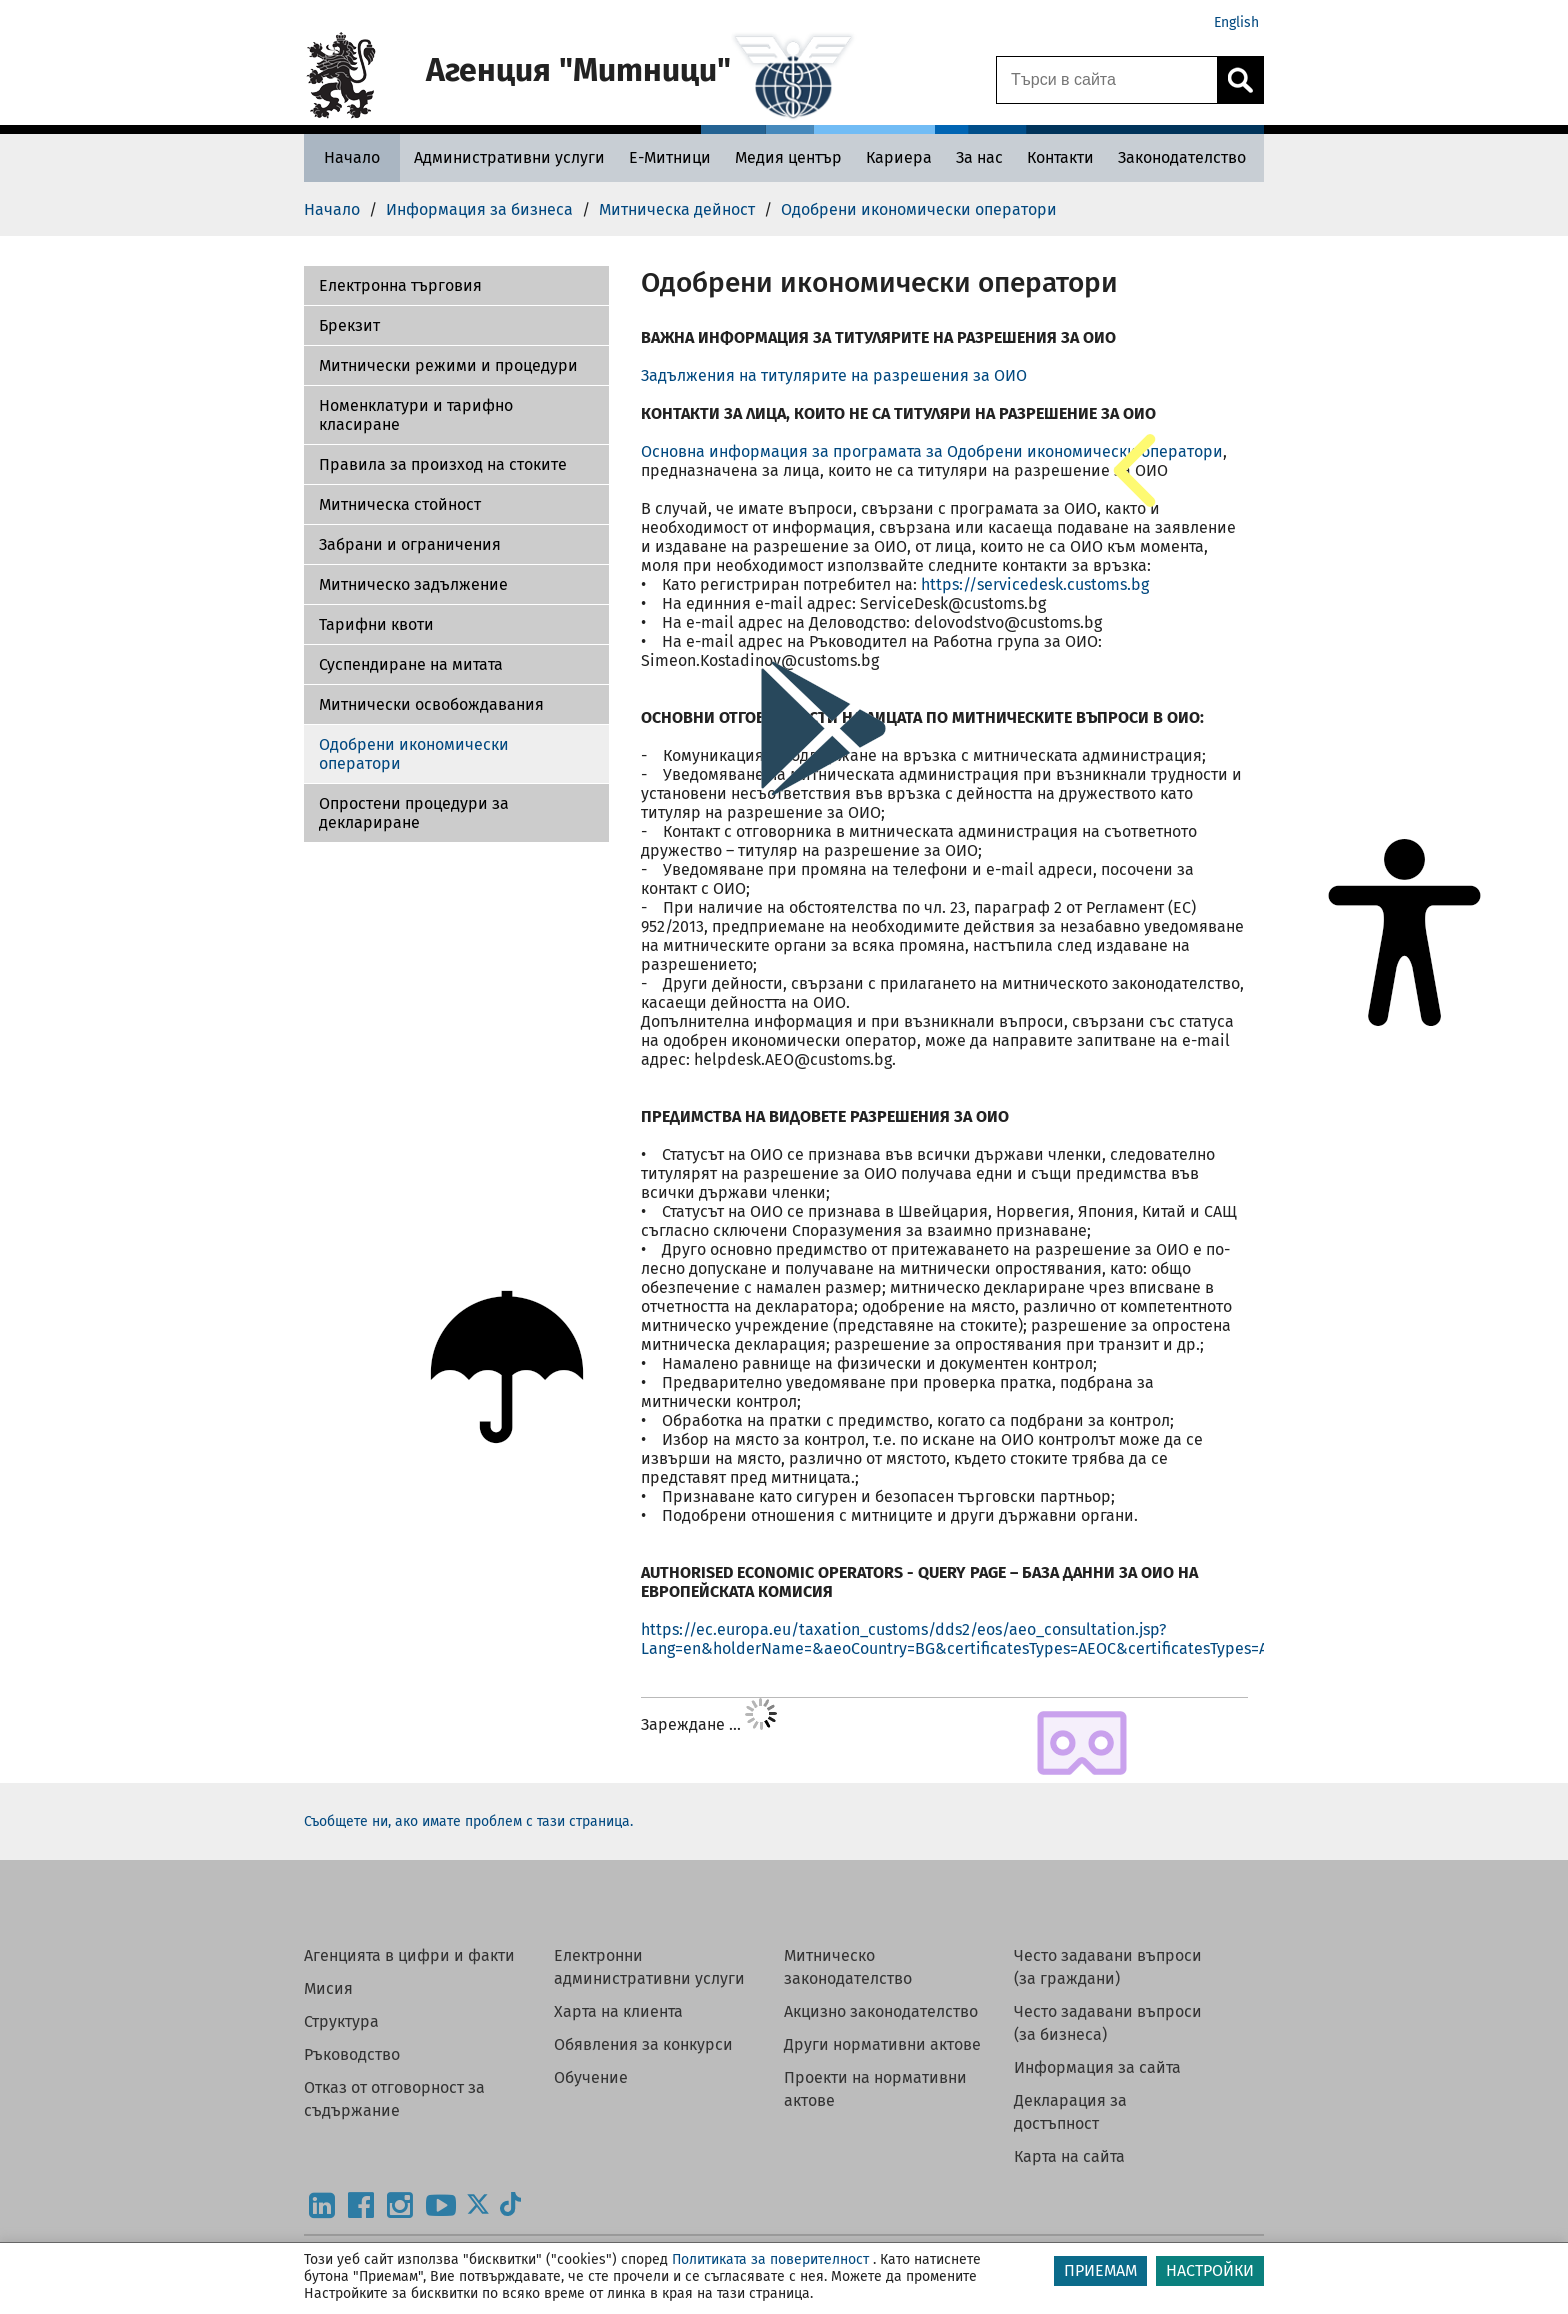 This screenshot has height=2314, width=1568. I want to click on launch virtual reality or VR mode, so click(1082, 1743).